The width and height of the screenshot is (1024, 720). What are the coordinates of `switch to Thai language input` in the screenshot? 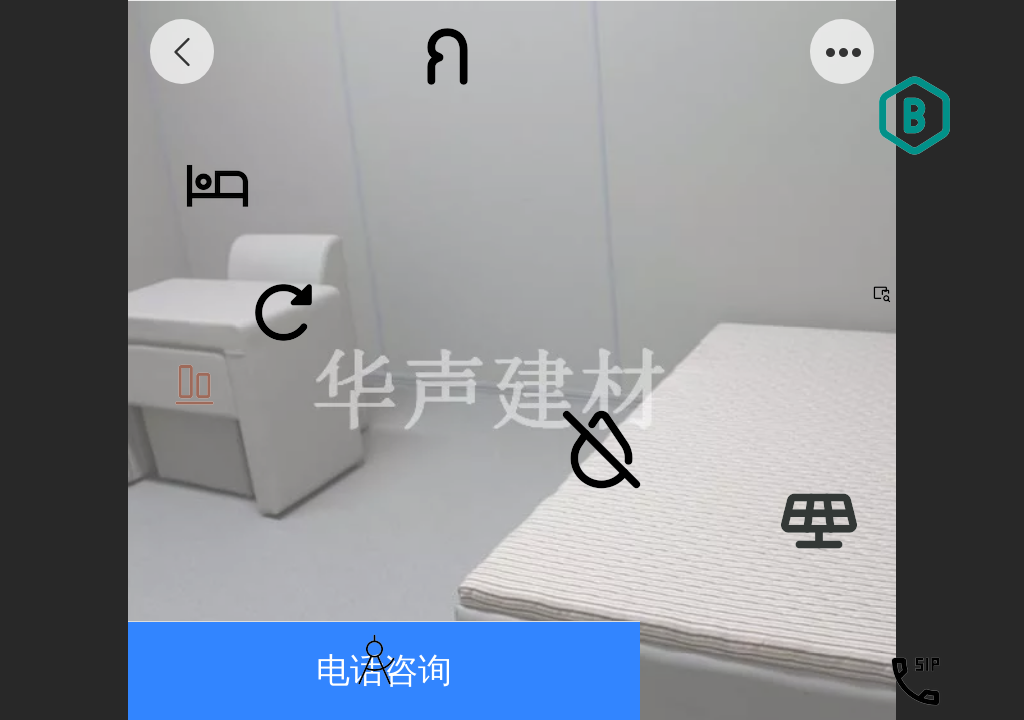 It's located at (447, 56).